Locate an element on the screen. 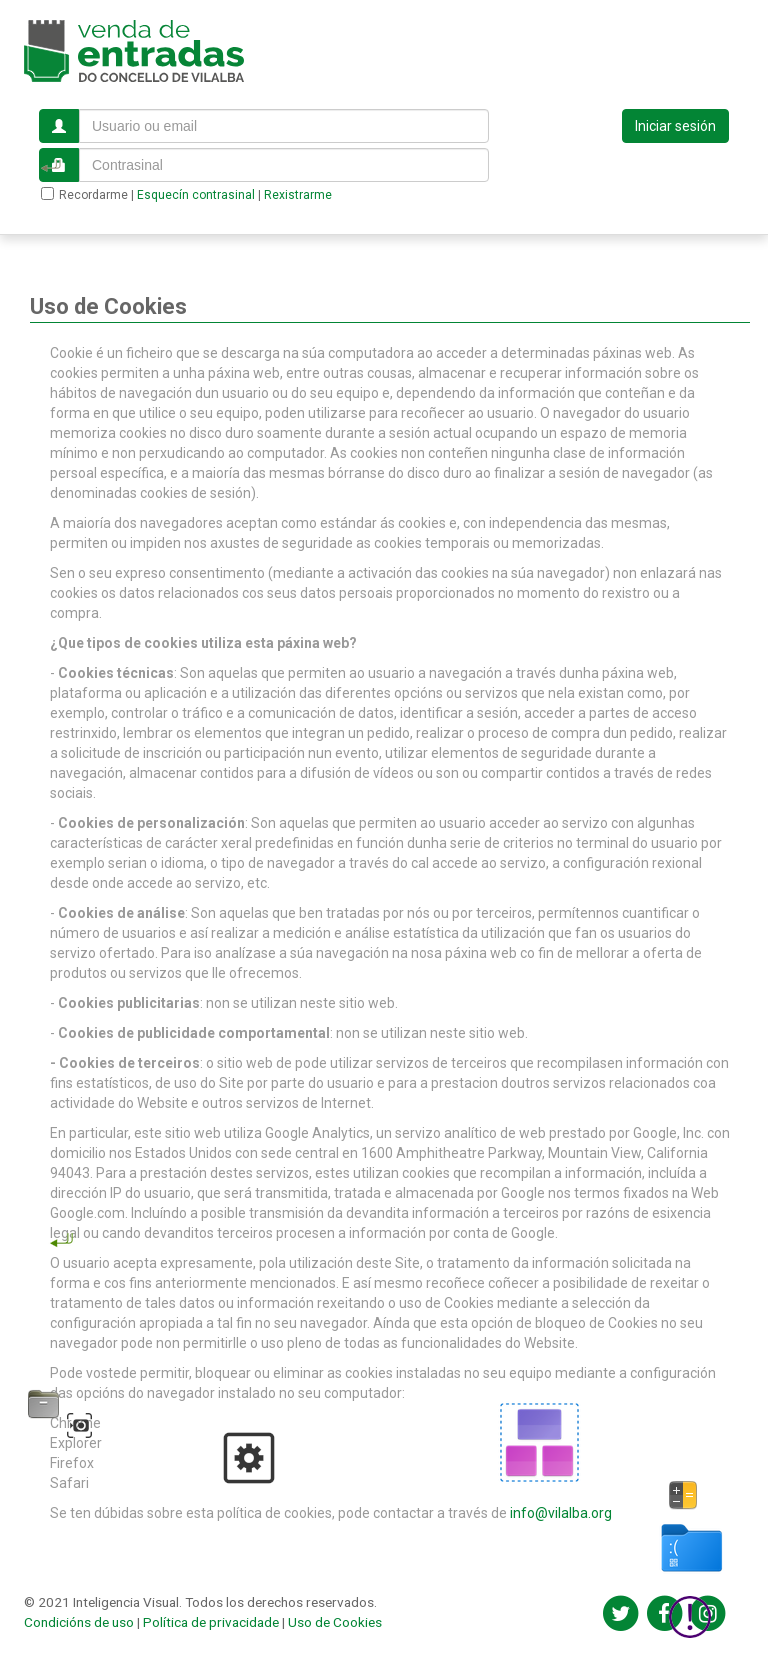  select all items in the current view is located at coordinates (539, 1442).